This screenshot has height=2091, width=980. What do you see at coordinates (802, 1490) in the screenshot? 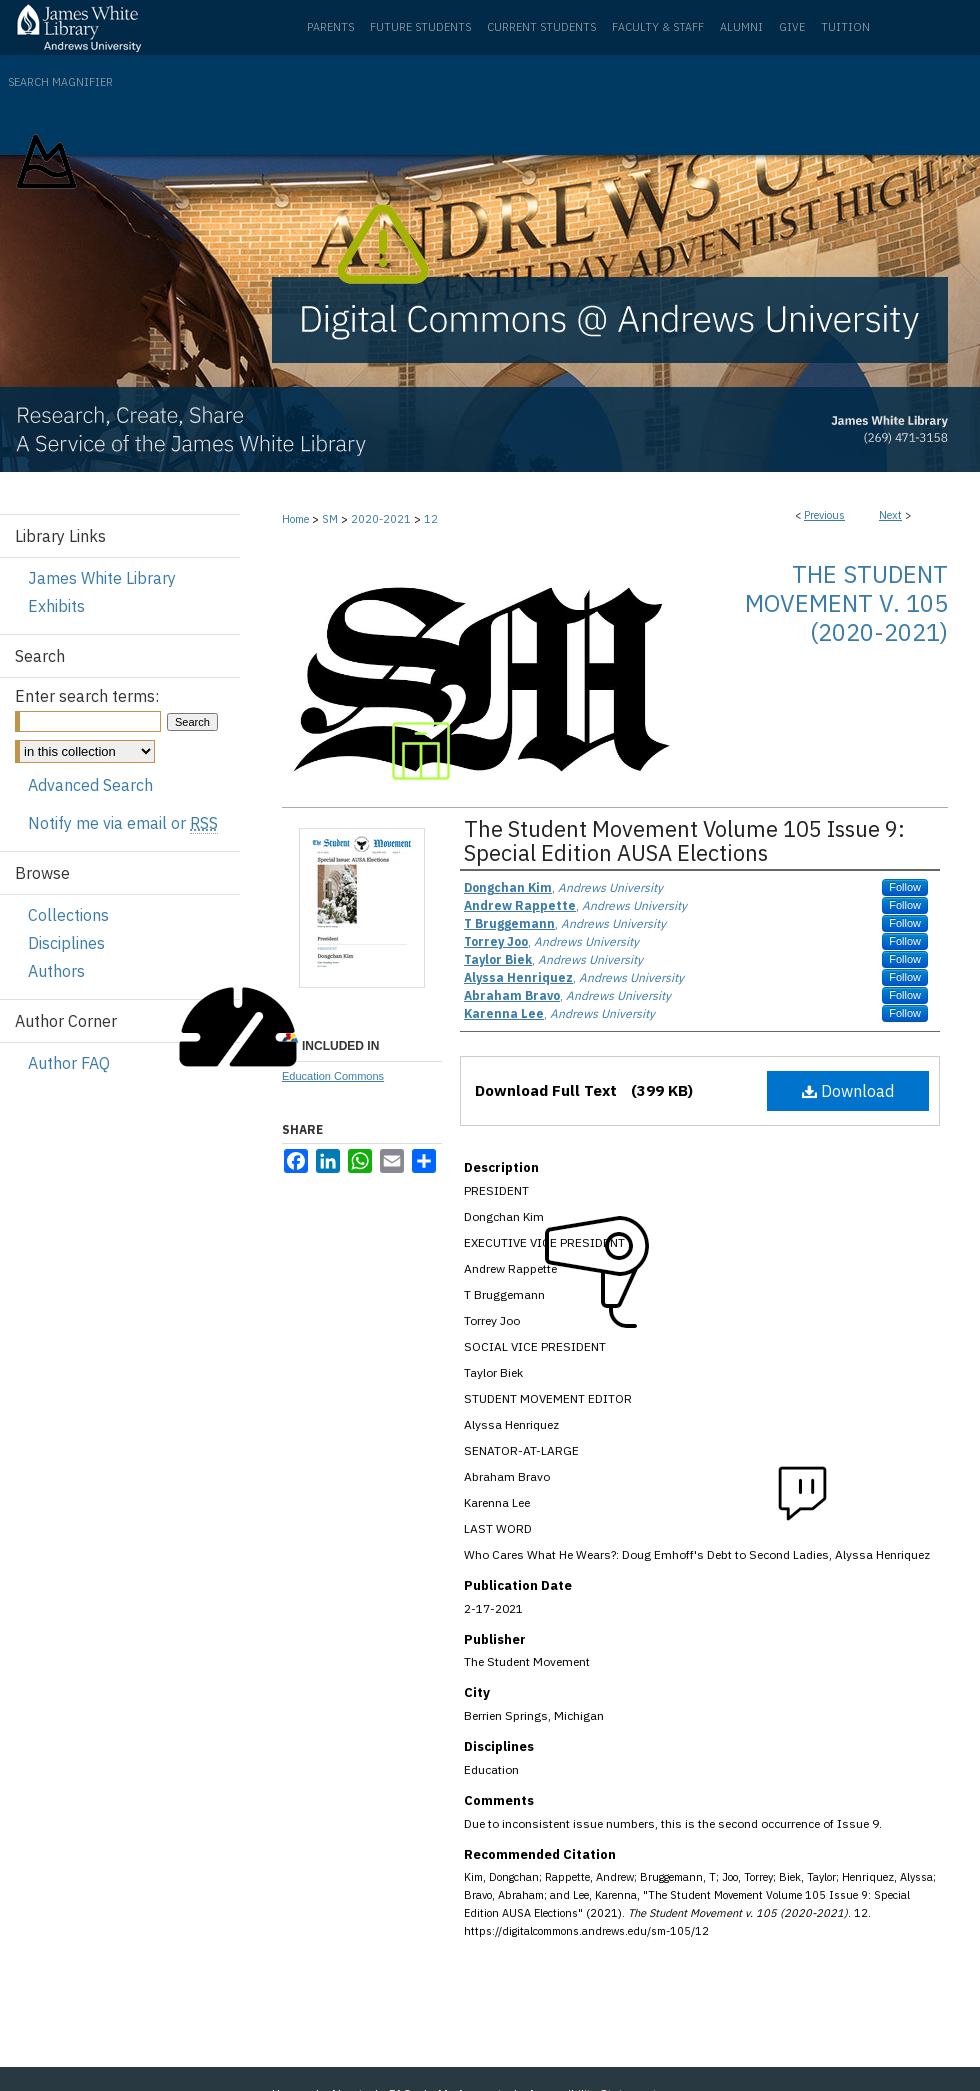
I see `open the Twitch app` at bounding box center [802, 1490].